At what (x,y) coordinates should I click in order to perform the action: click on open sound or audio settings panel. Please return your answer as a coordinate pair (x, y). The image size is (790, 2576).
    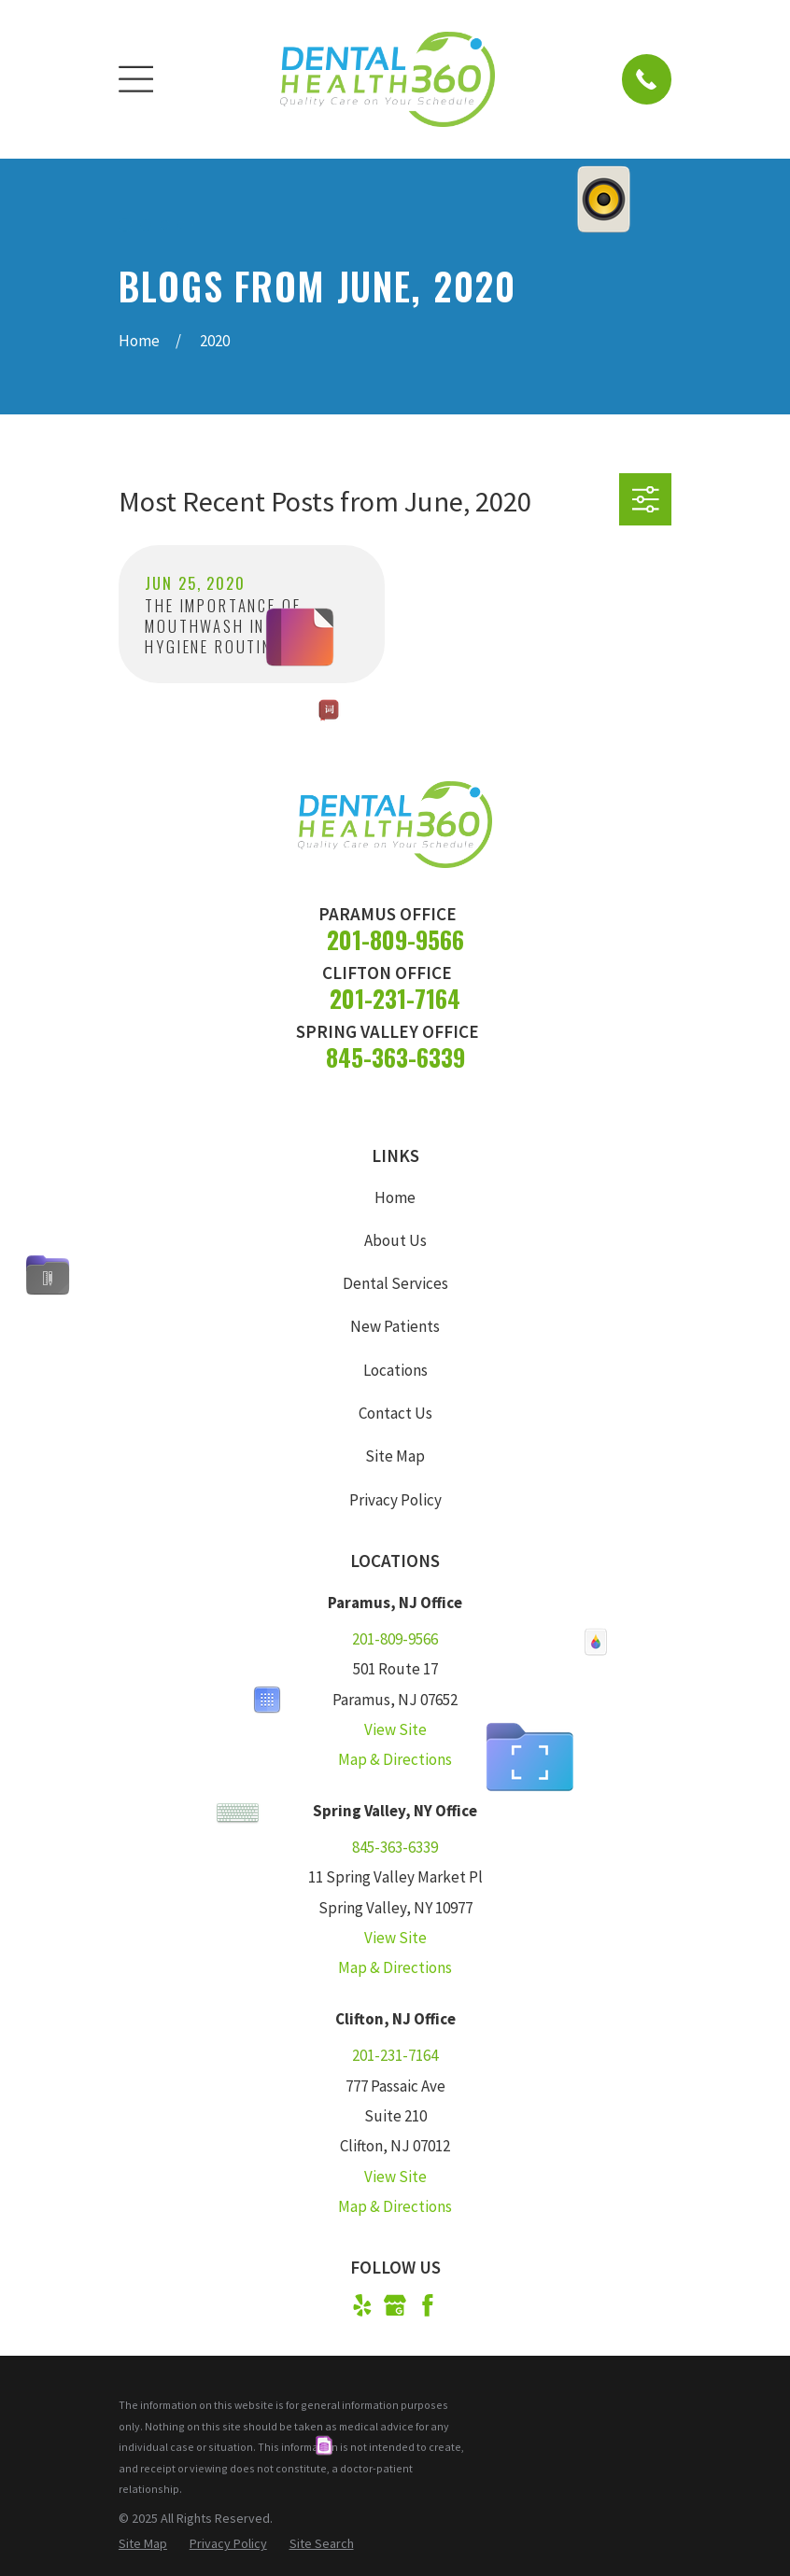
    Looking at the image, I should click on (603, 199).